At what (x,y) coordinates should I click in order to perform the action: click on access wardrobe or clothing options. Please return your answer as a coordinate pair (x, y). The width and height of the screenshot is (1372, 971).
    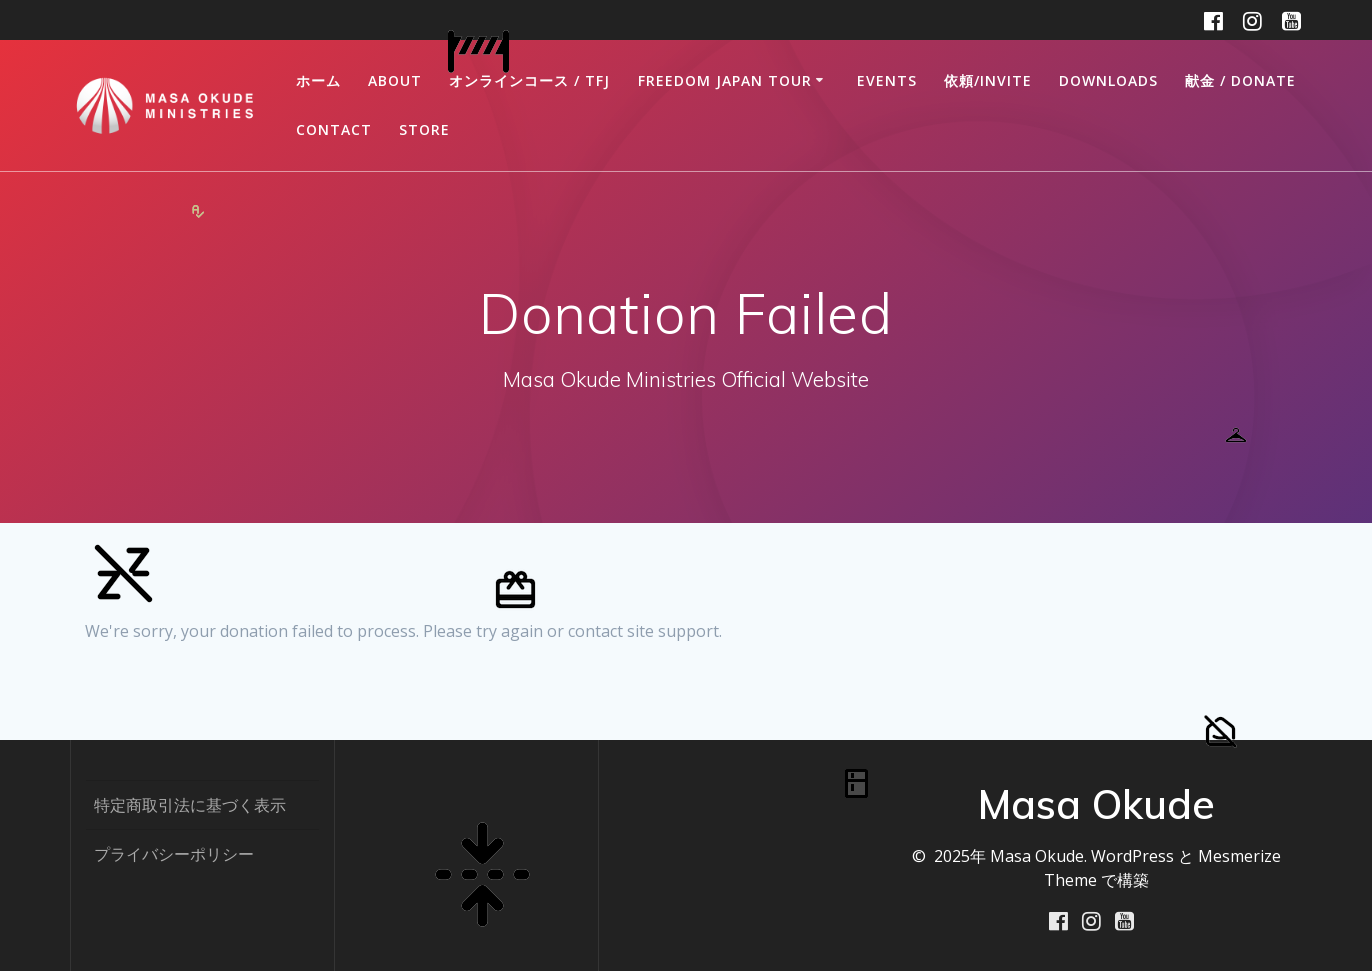
    Looking at the image, I should click on (1236, 436).